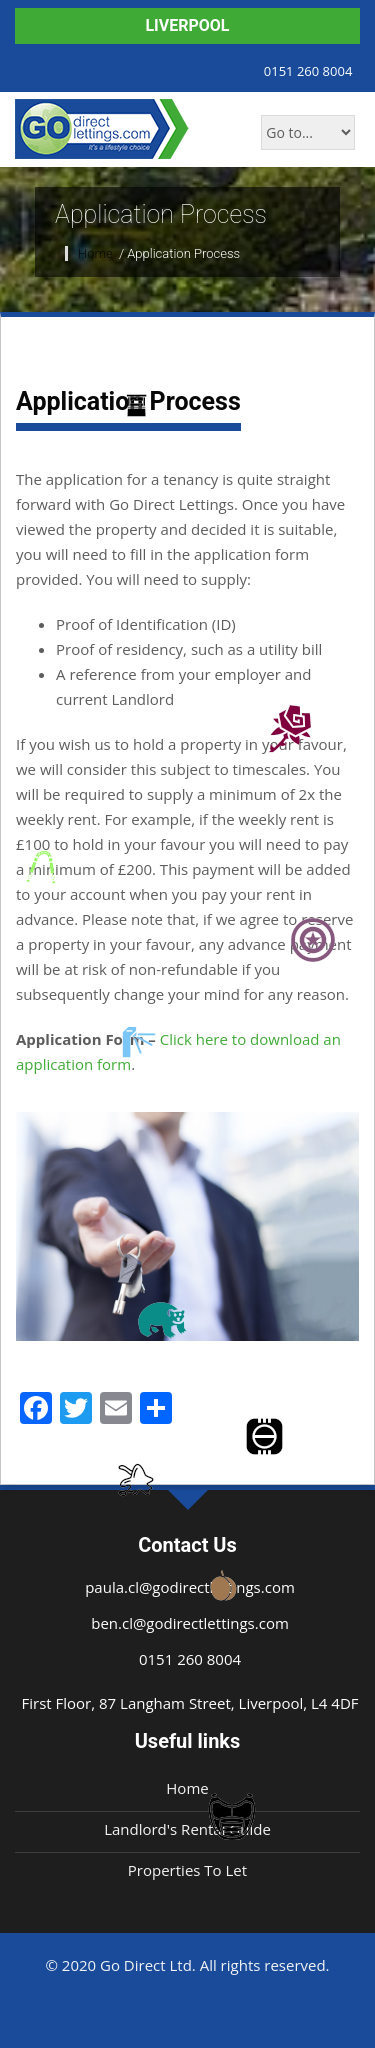 The image size is (375, 2048). I want to click on access control or gated entry point, so click(139, 1041).